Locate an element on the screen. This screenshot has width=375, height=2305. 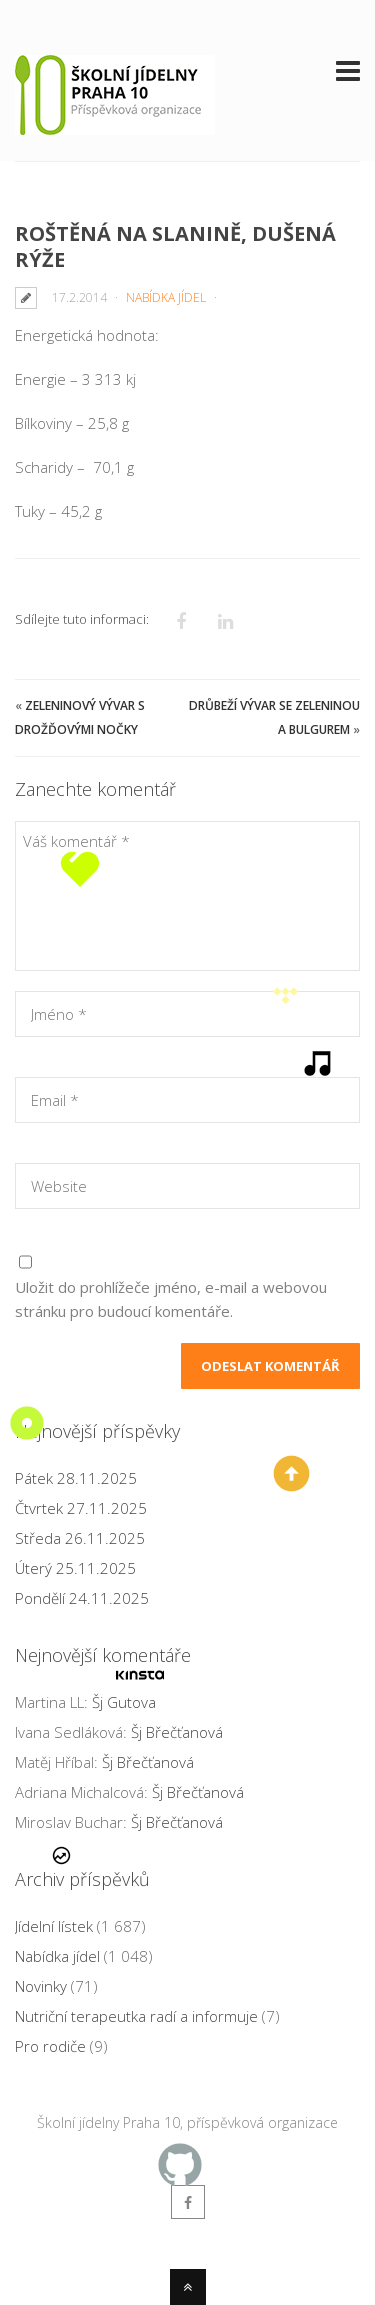
Kinsta web hosting service logo is located at coordinates (140, 1675).